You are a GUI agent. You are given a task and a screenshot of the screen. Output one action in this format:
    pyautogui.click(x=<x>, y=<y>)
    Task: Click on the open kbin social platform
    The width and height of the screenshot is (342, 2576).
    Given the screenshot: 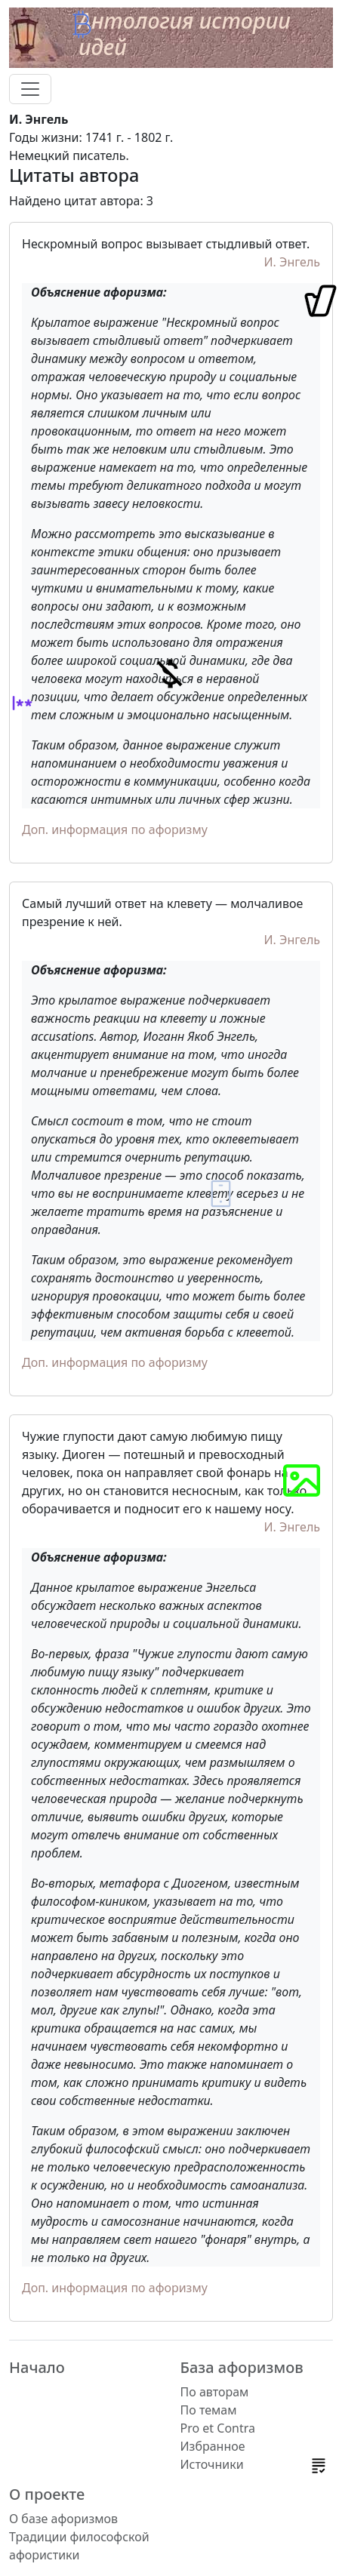 What is the action you would take?
    pyautogui.click(x=320, y=300)
    